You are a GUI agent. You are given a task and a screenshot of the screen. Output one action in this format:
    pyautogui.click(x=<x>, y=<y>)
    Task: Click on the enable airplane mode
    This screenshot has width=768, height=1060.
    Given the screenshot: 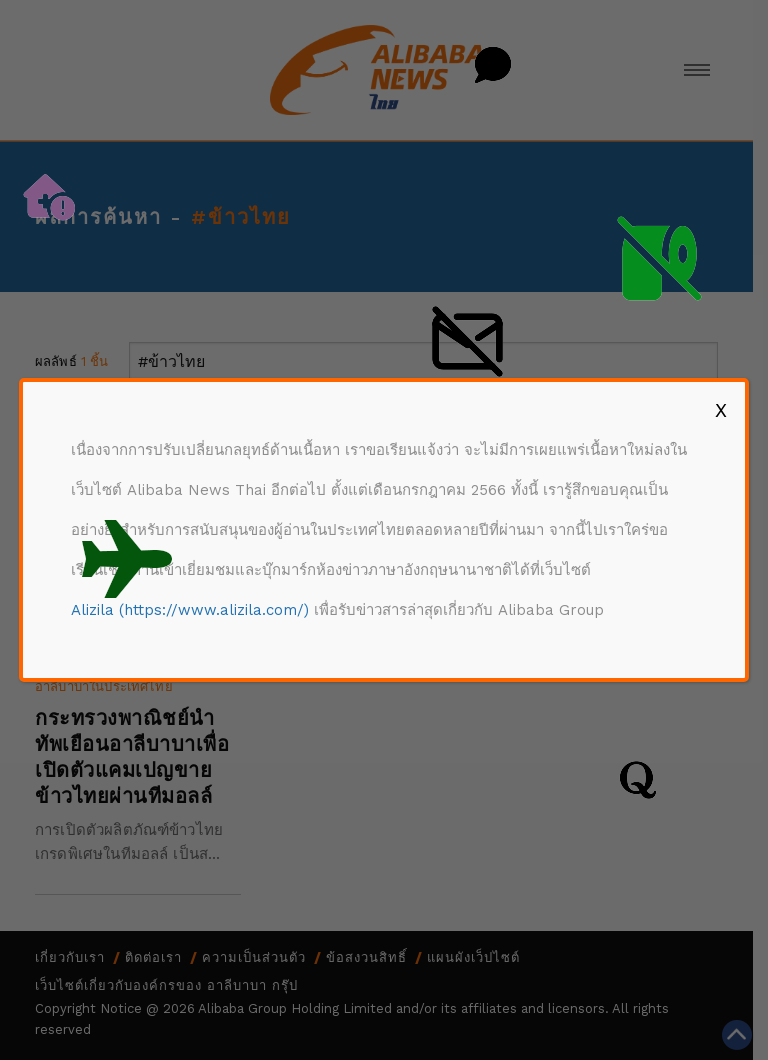 What is the action you would take?
    pyautogui.click(x=127, y=559)
    